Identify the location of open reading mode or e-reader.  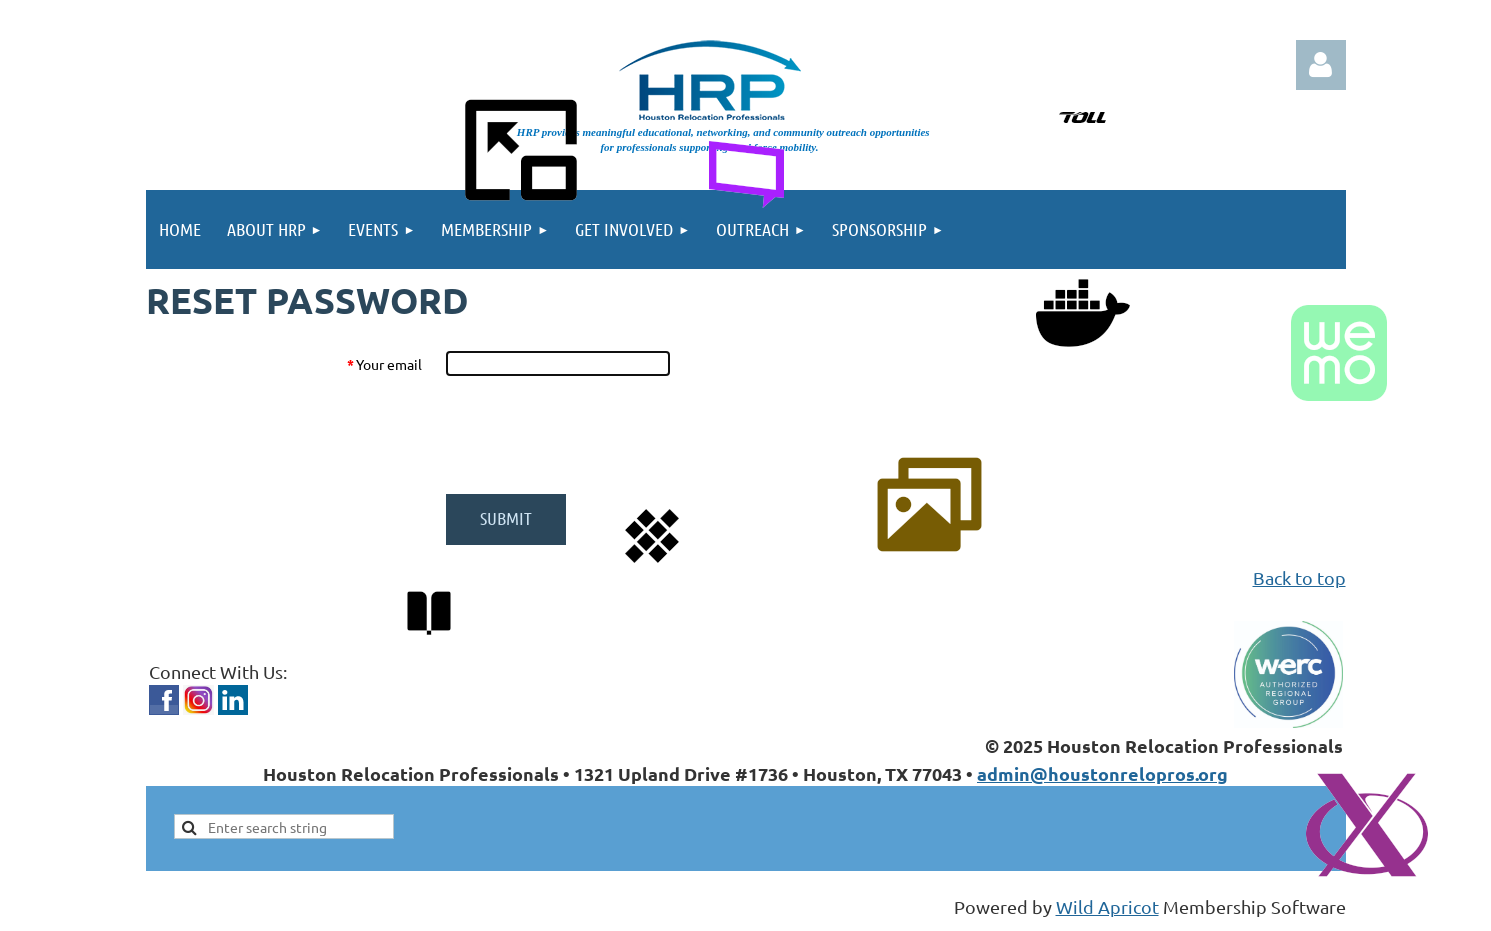
(429, 611).